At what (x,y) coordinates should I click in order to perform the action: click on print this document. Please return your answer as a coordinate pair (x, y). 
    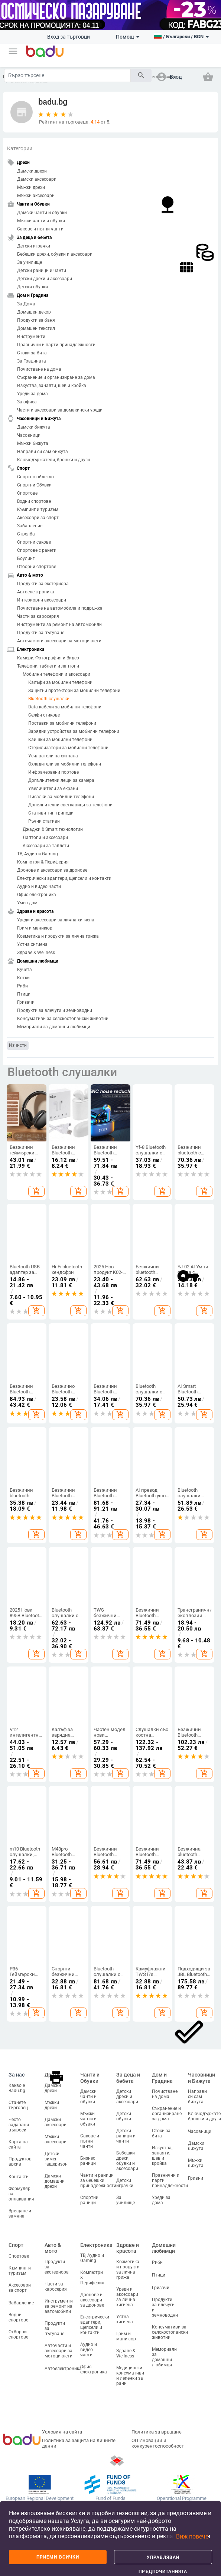
    Looking at the image, I should click on (56, 2077).